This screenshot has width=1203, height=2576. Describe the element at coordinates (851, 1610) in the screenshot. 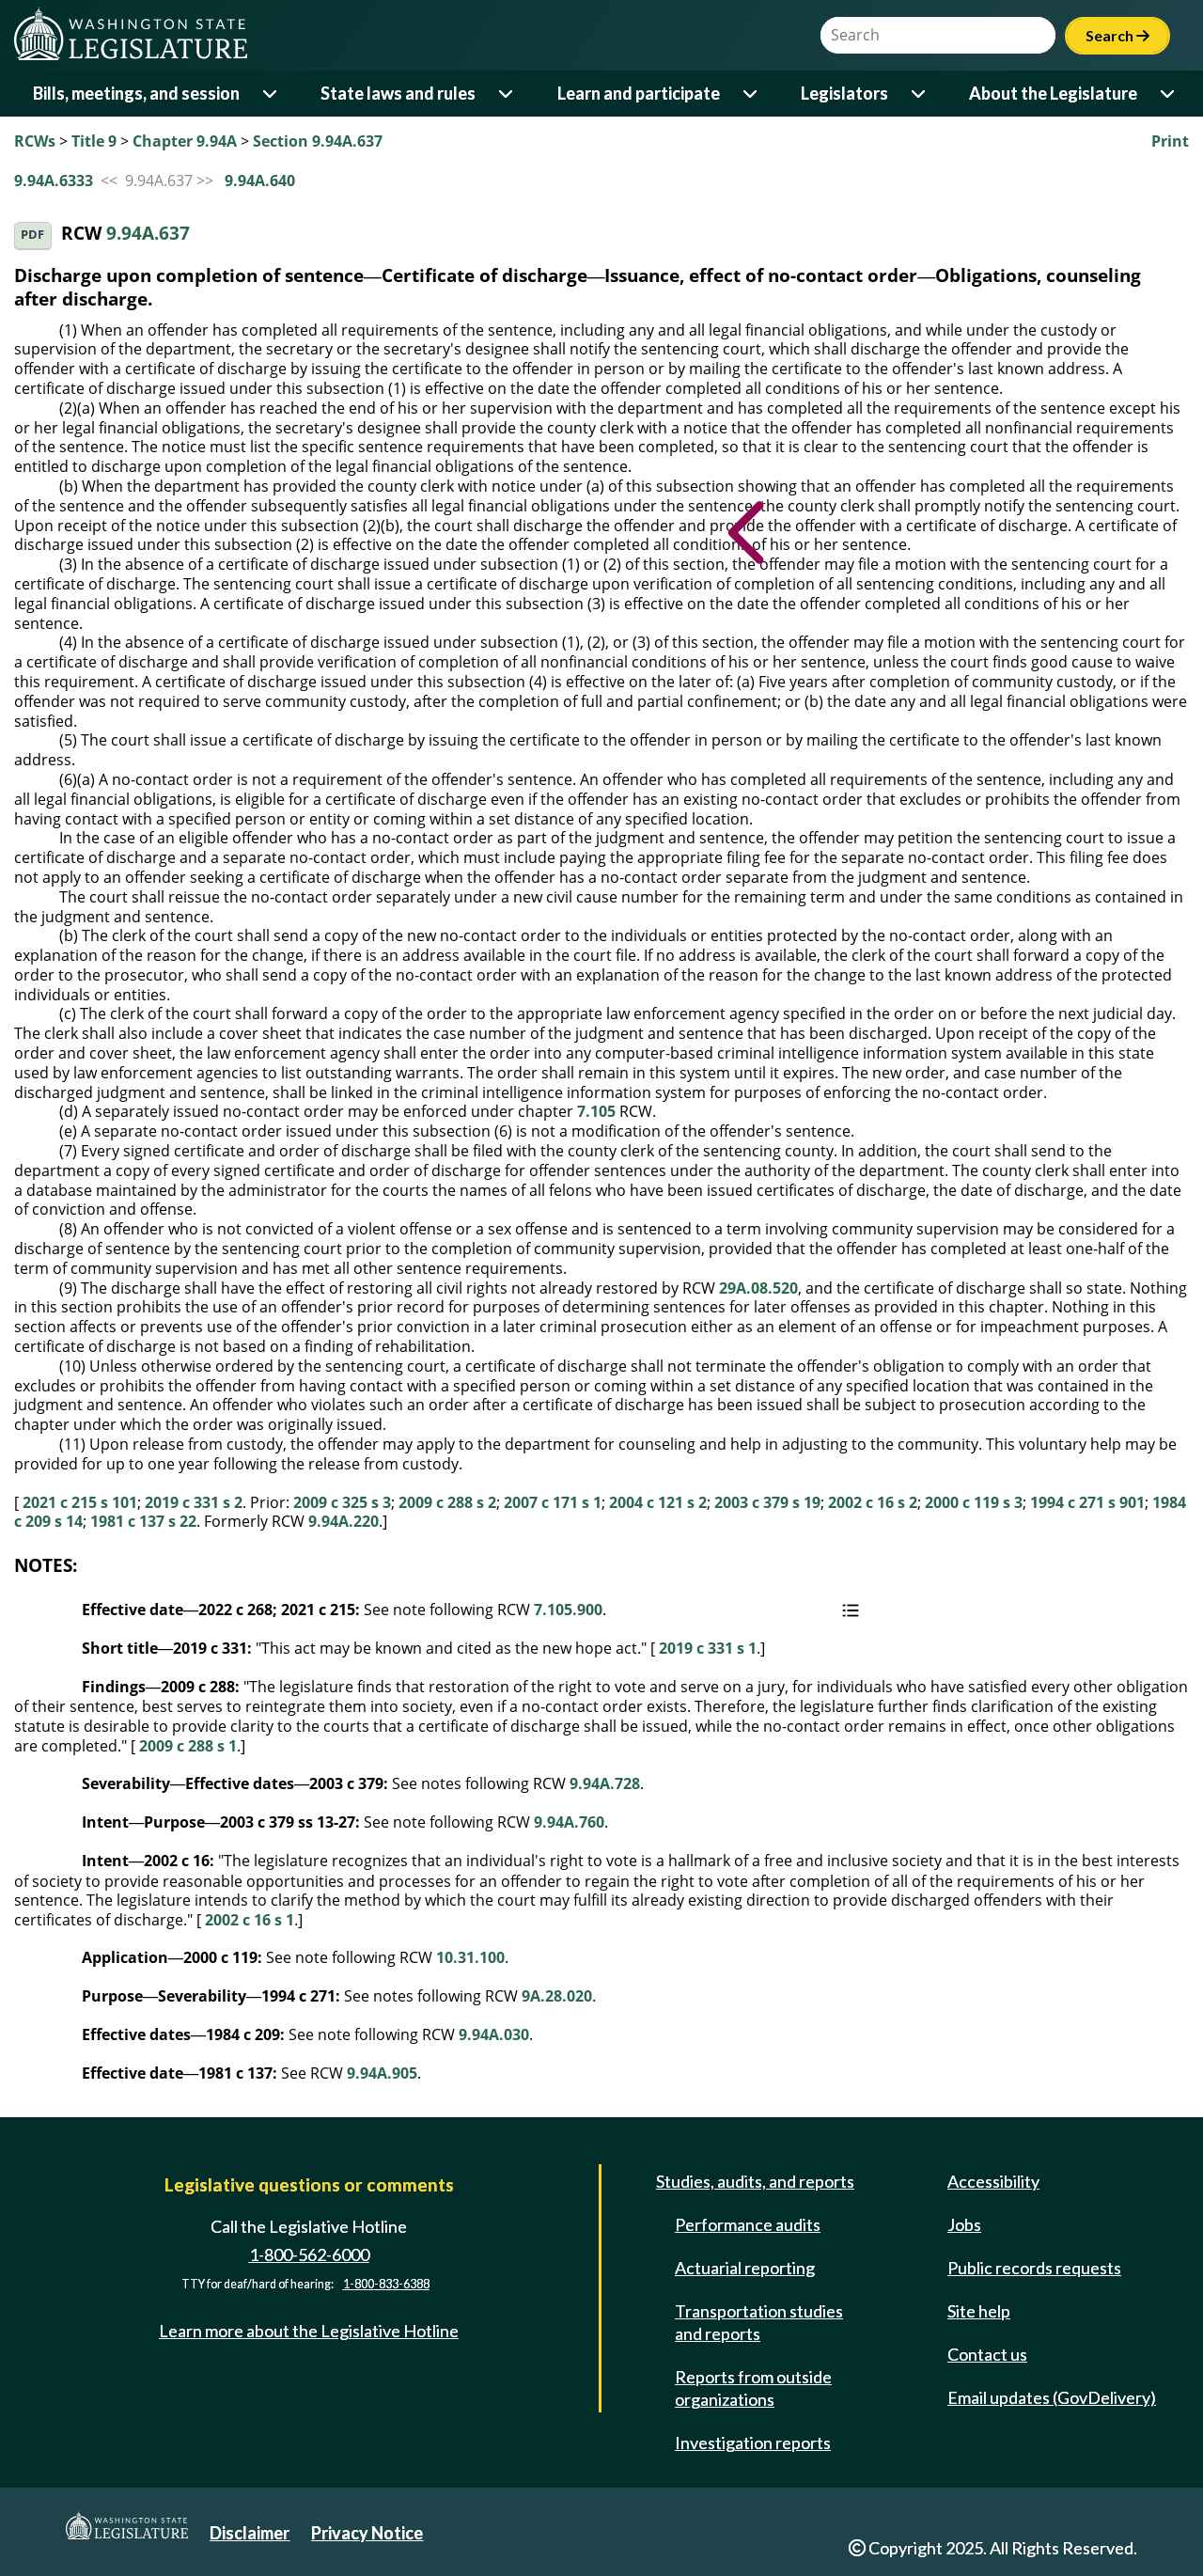

I see `view items in a list format` at that location.